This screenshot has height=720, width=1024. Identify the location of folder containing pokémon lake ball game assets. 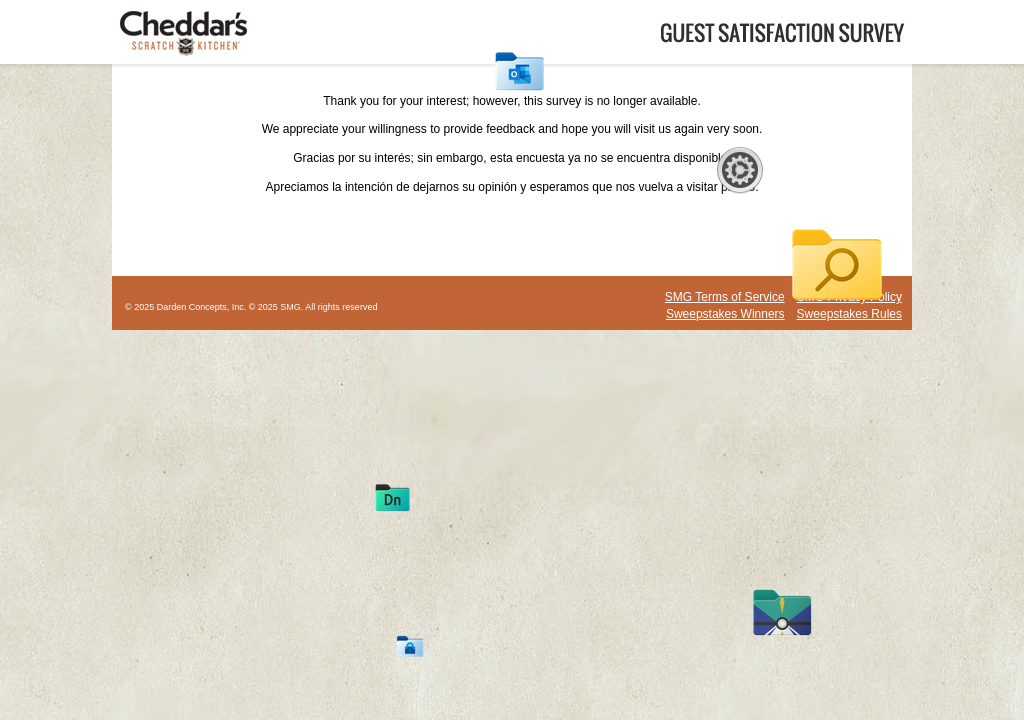
(782, 614).